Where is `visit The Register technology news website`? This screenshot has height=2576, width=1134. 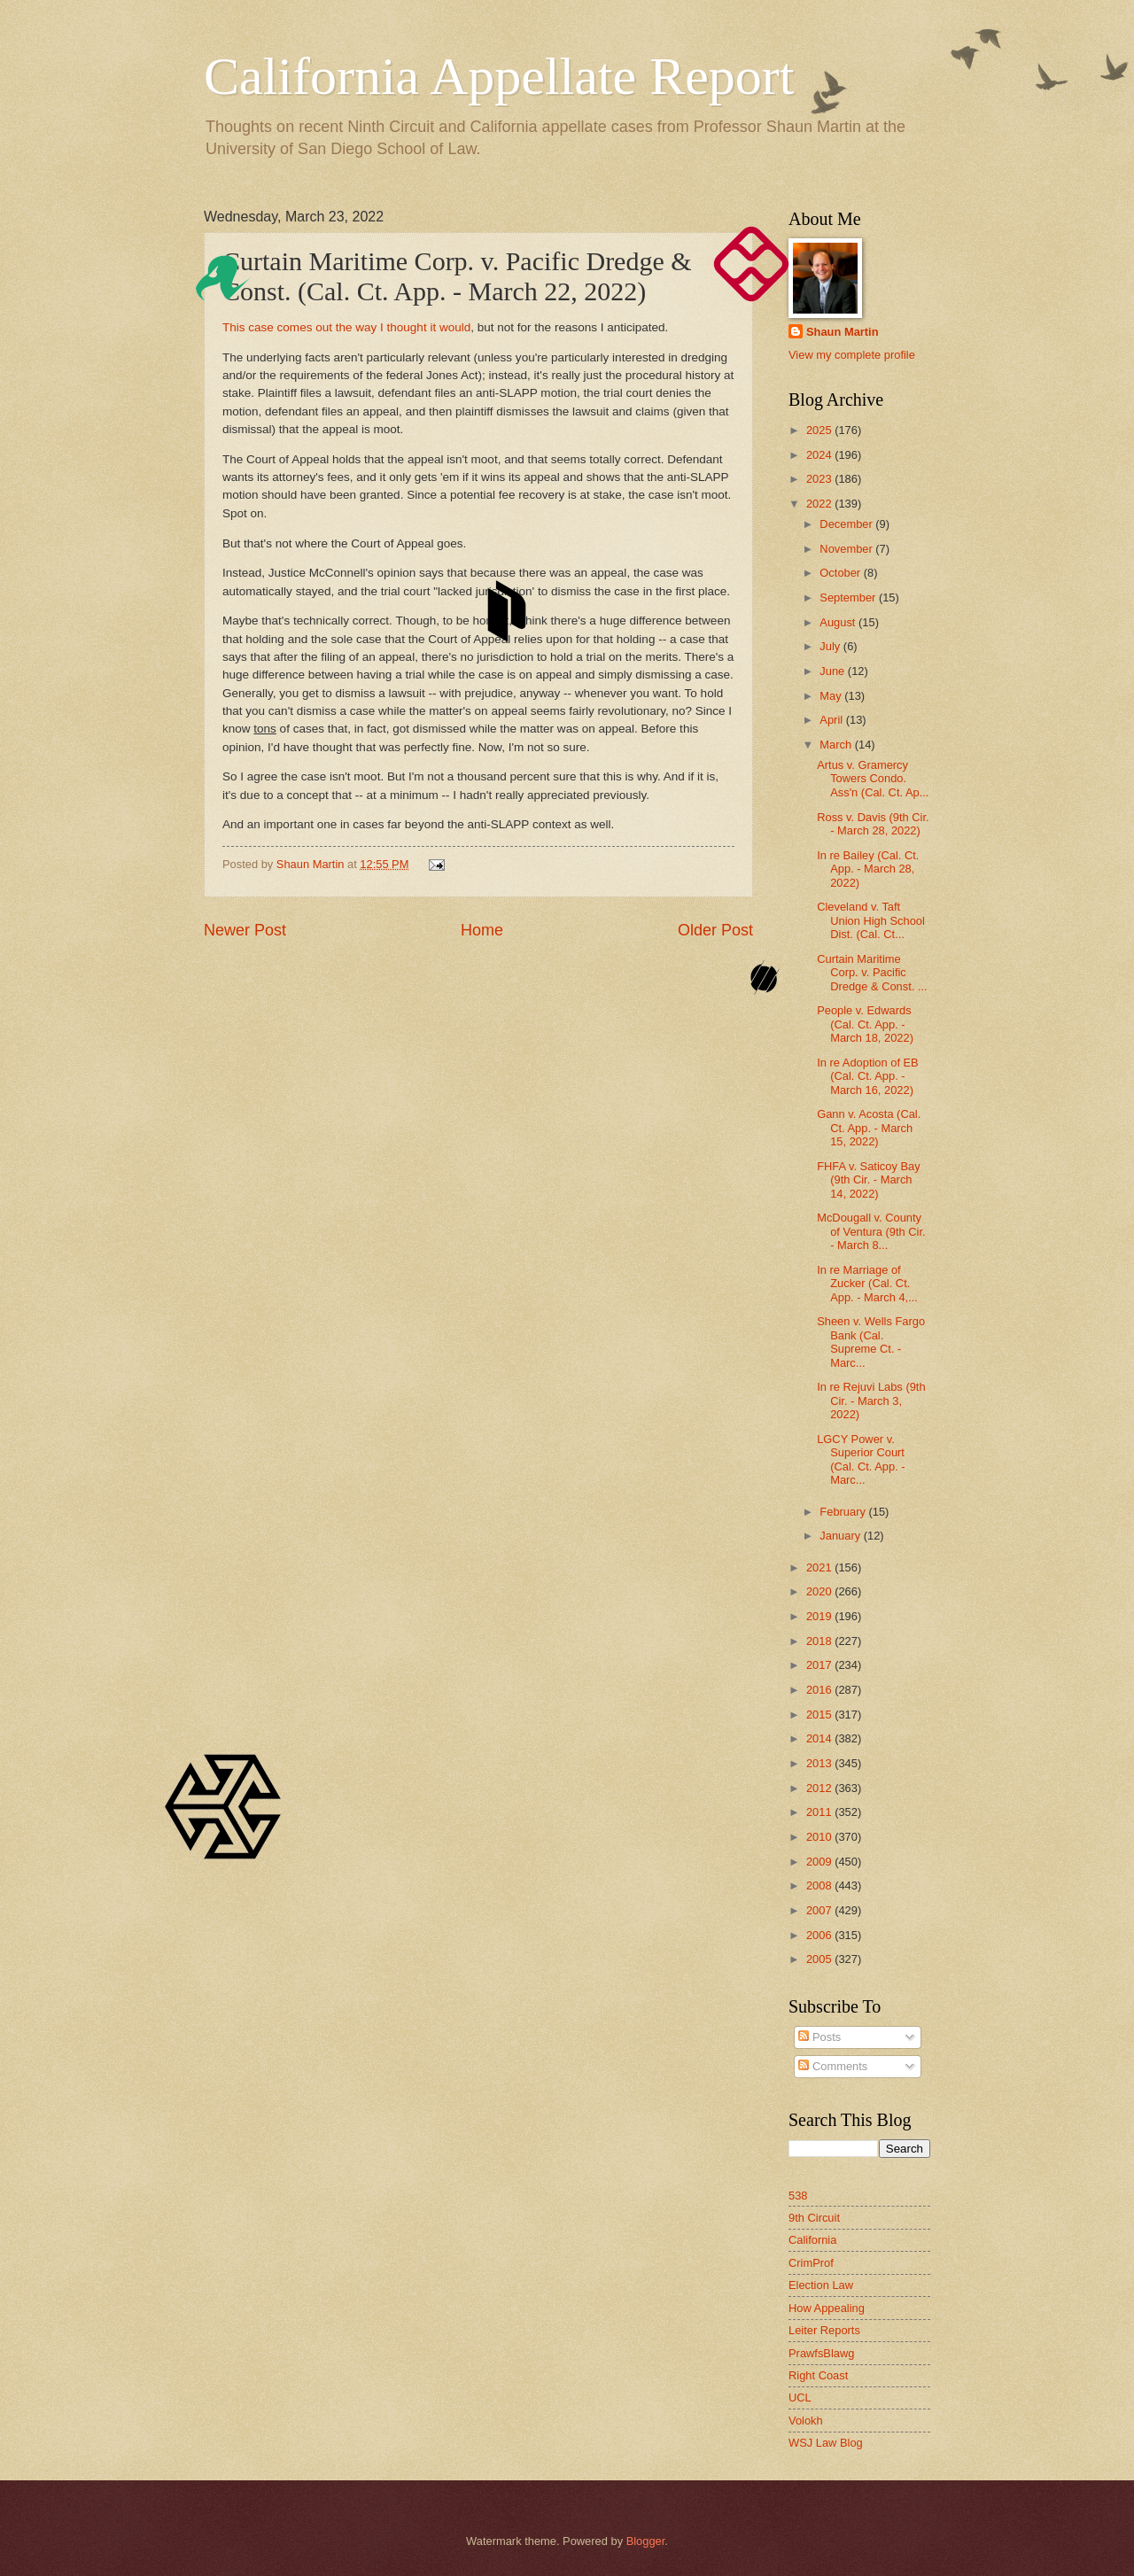
visit The Register technology news website is located at coordinates (223, 278).